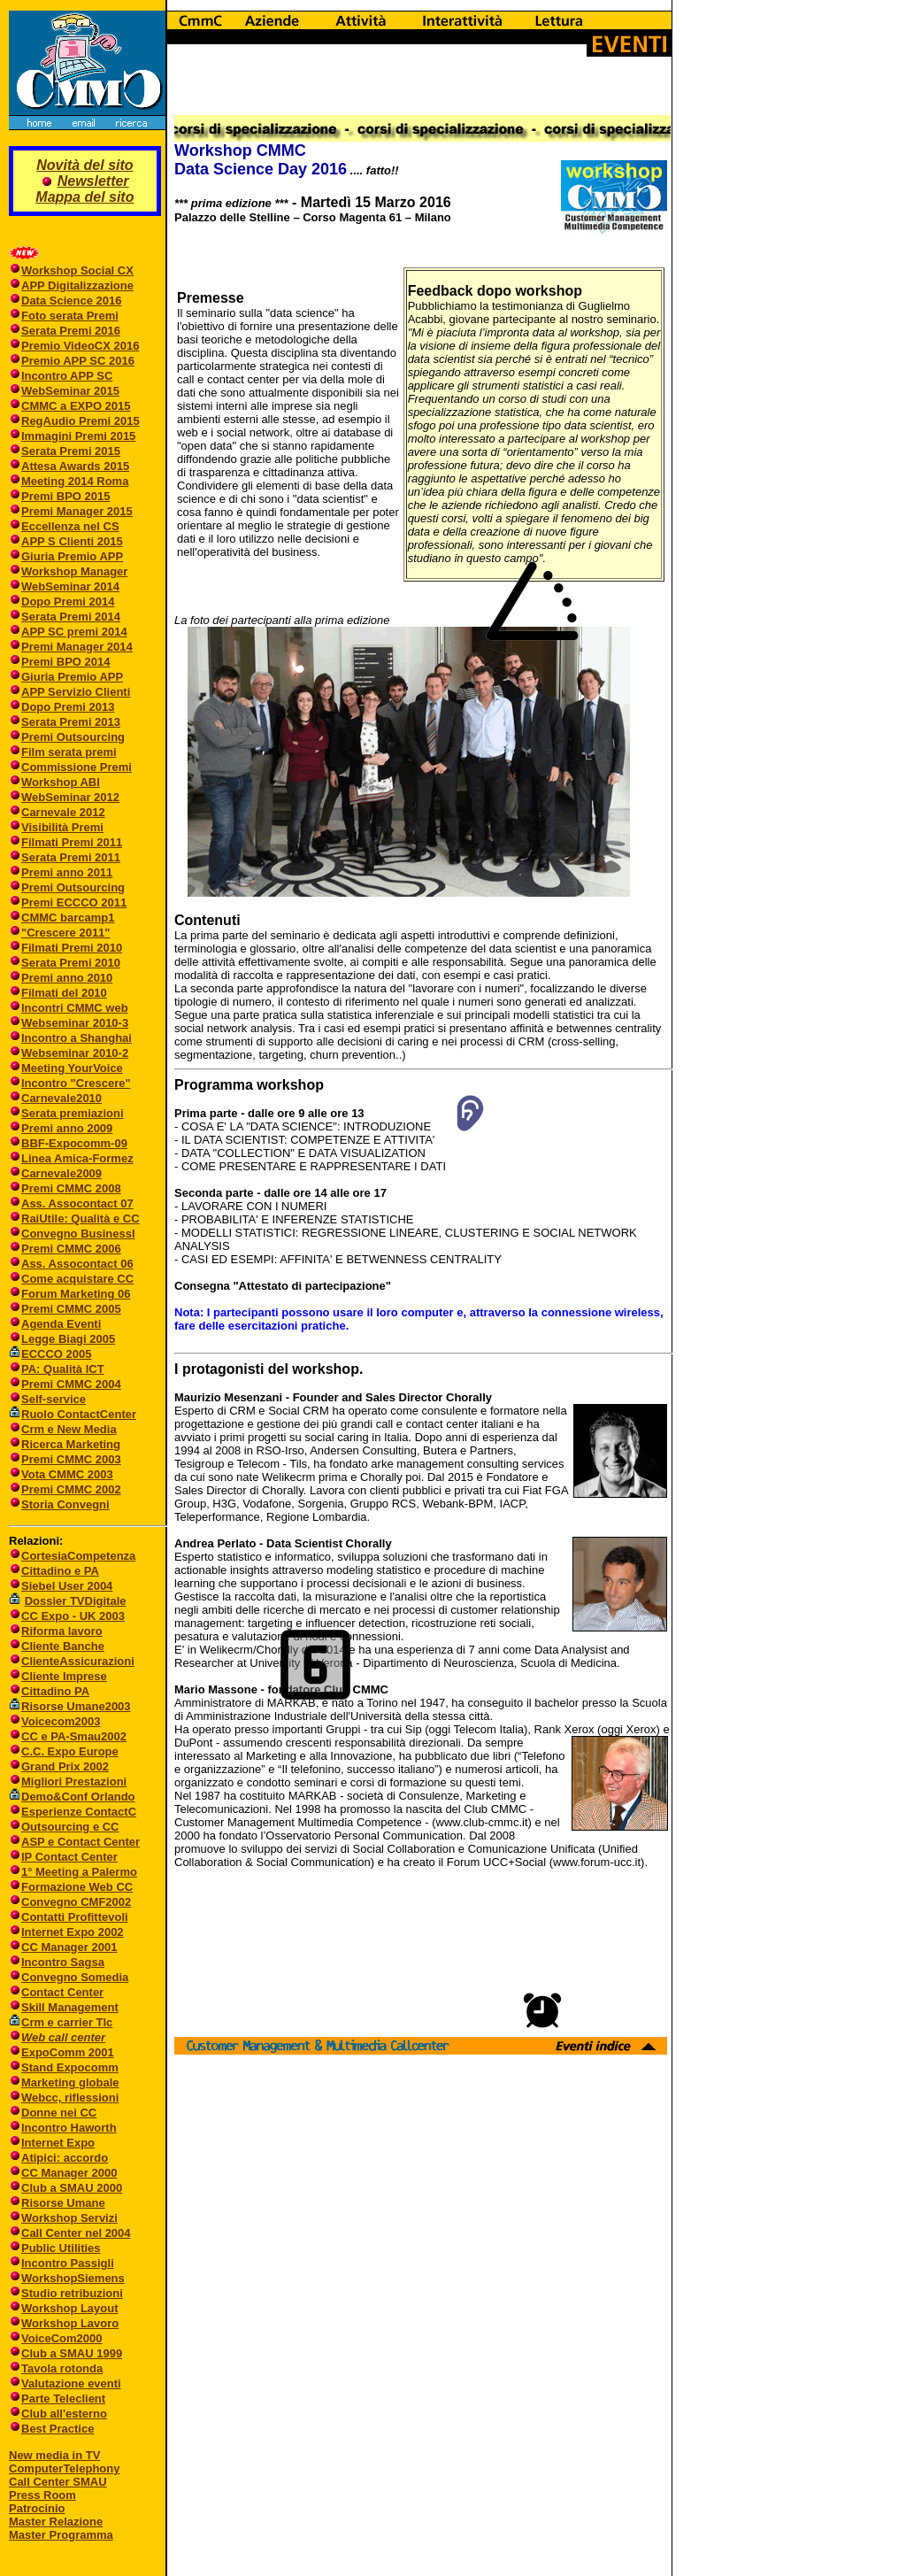 This screenshot has height=2576, width=906. What do you see at coordinates (532, 603) in the screenshot?
I see `measure or adjust an angle` at bounding box center [532, 603].